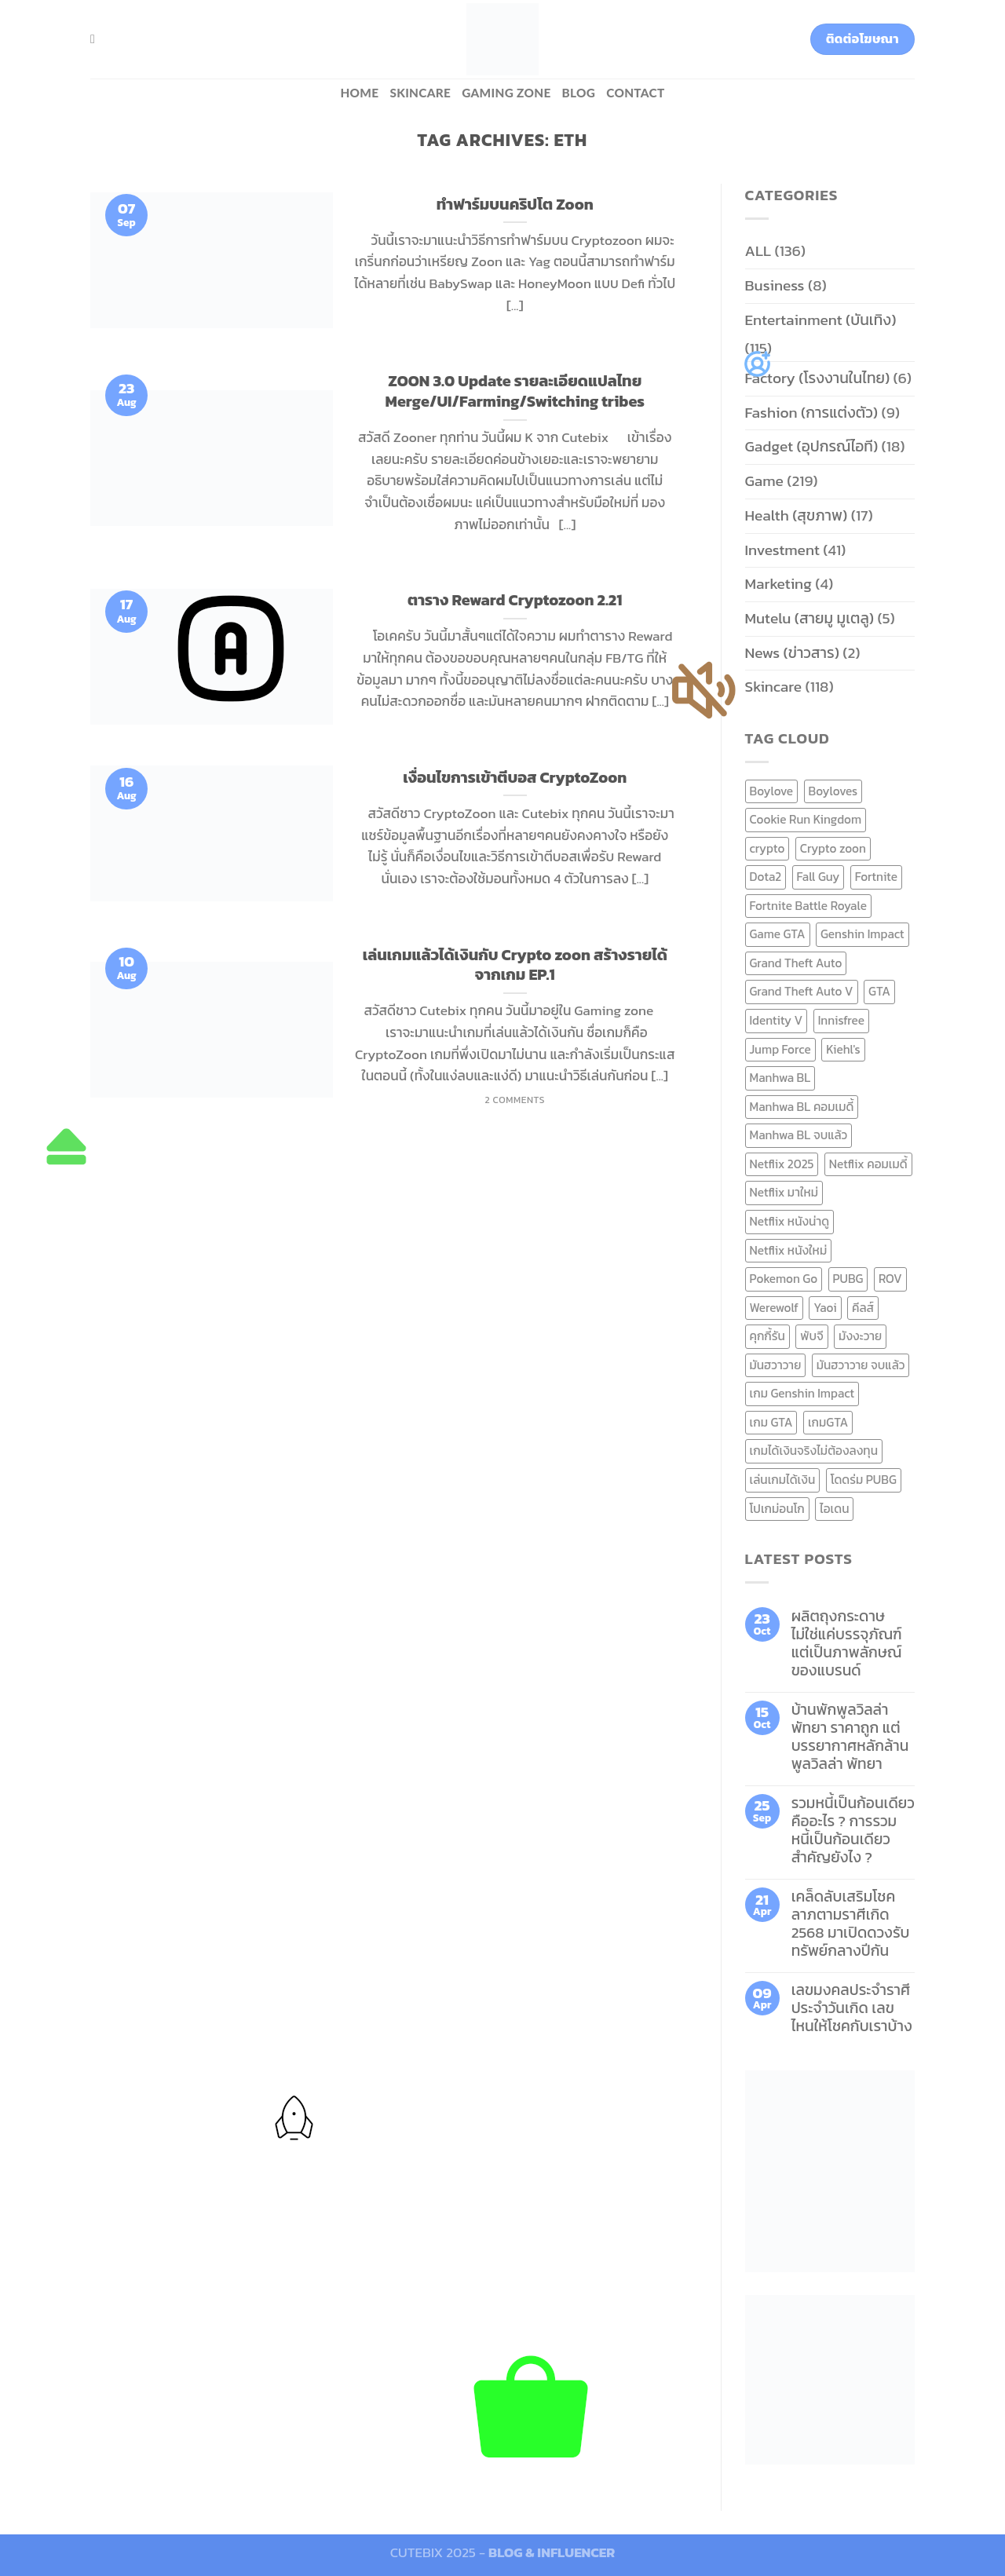 The height and width of the screenshot is (2576, 1005). Describe the element at coordinates (294, 2119) in the screenshot. I see `launch or deploy an application` at that location.